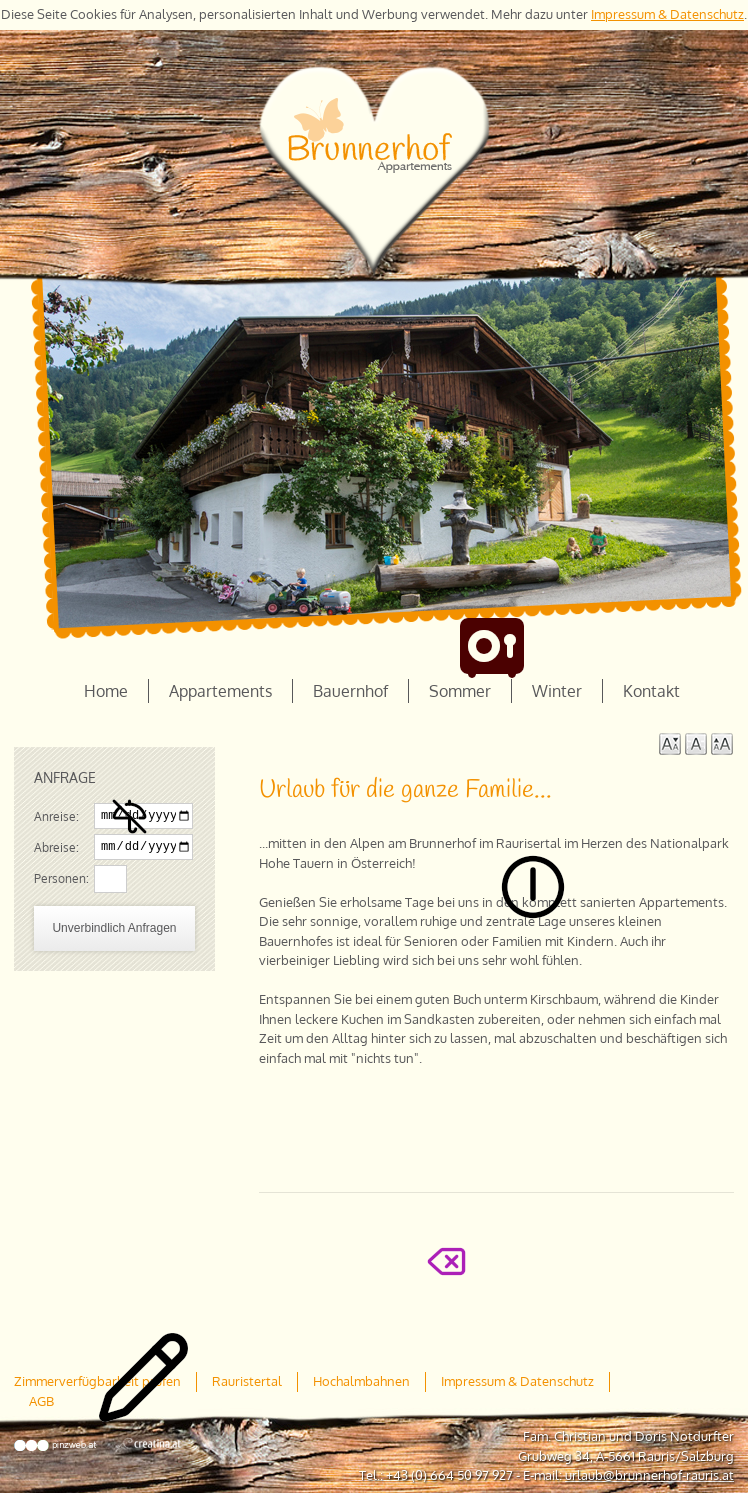 The image size is (748, 1493). Describe the element at coordinates (533, 887) in the screenshot. I see `indicates 6 o'clock time` at that location.